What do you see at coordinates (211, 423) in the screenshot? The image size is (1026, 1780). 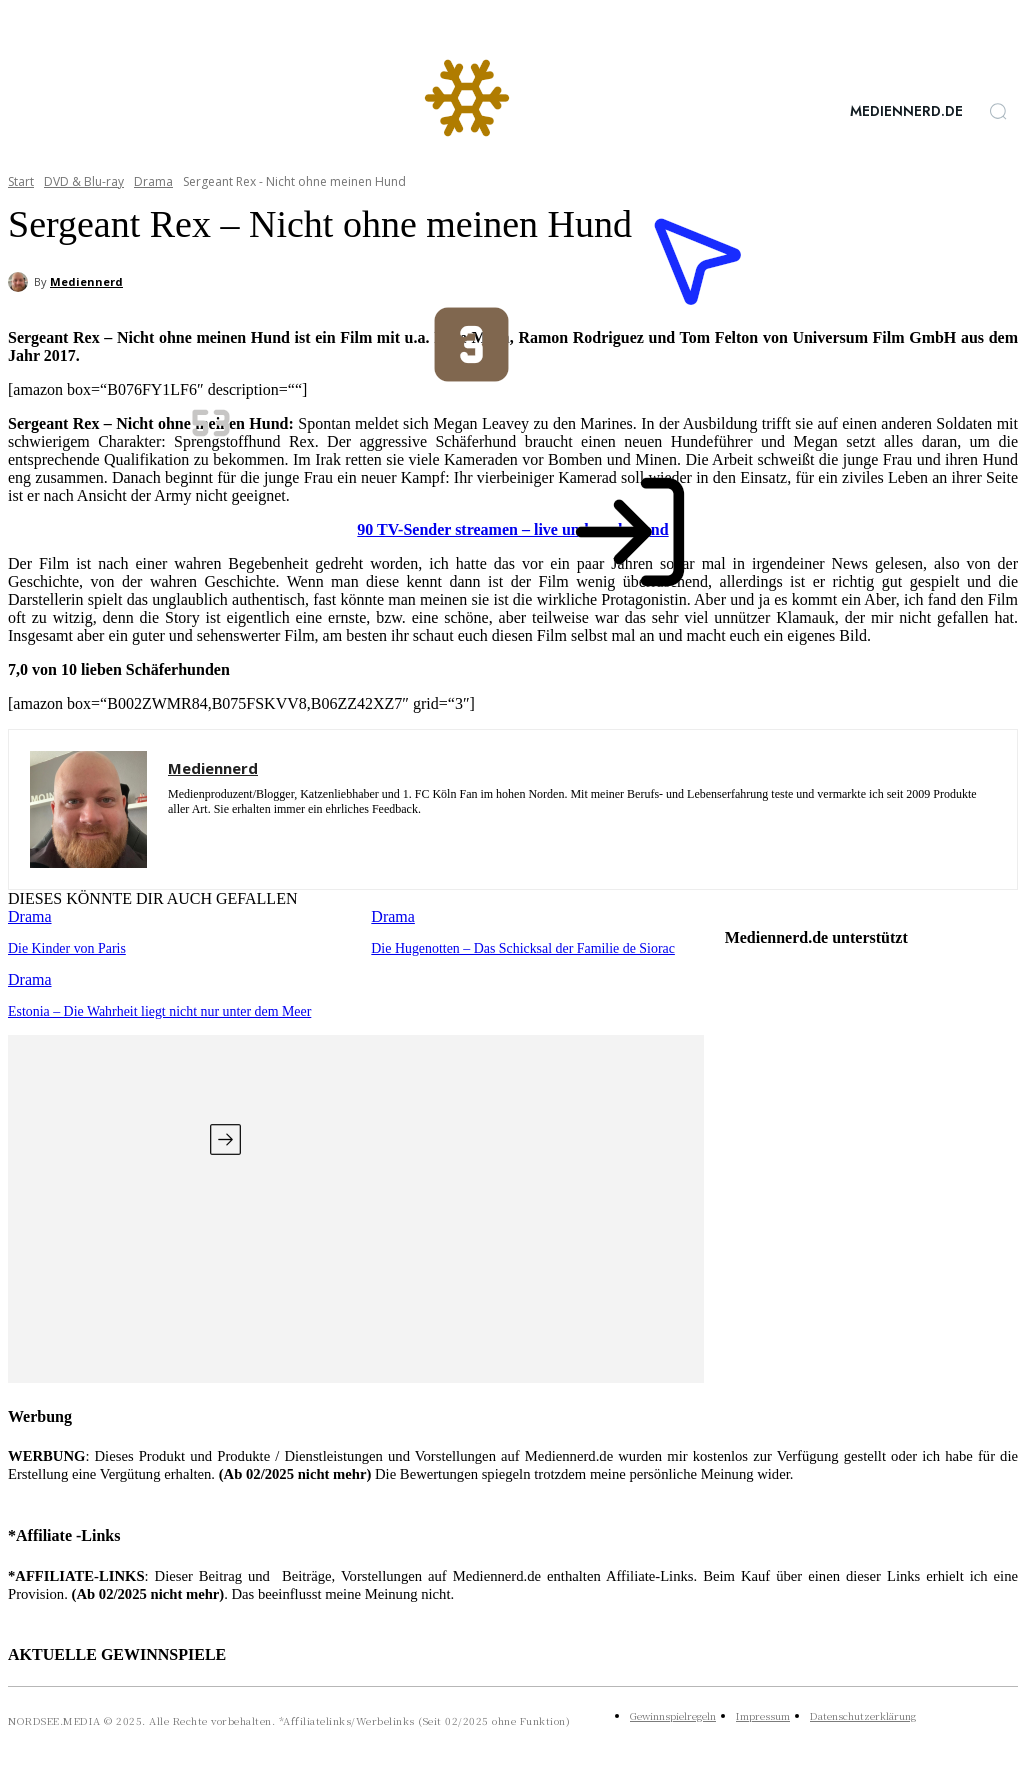 I see `displays the number 53 as a label or counter` at bounding box center [211, 423].